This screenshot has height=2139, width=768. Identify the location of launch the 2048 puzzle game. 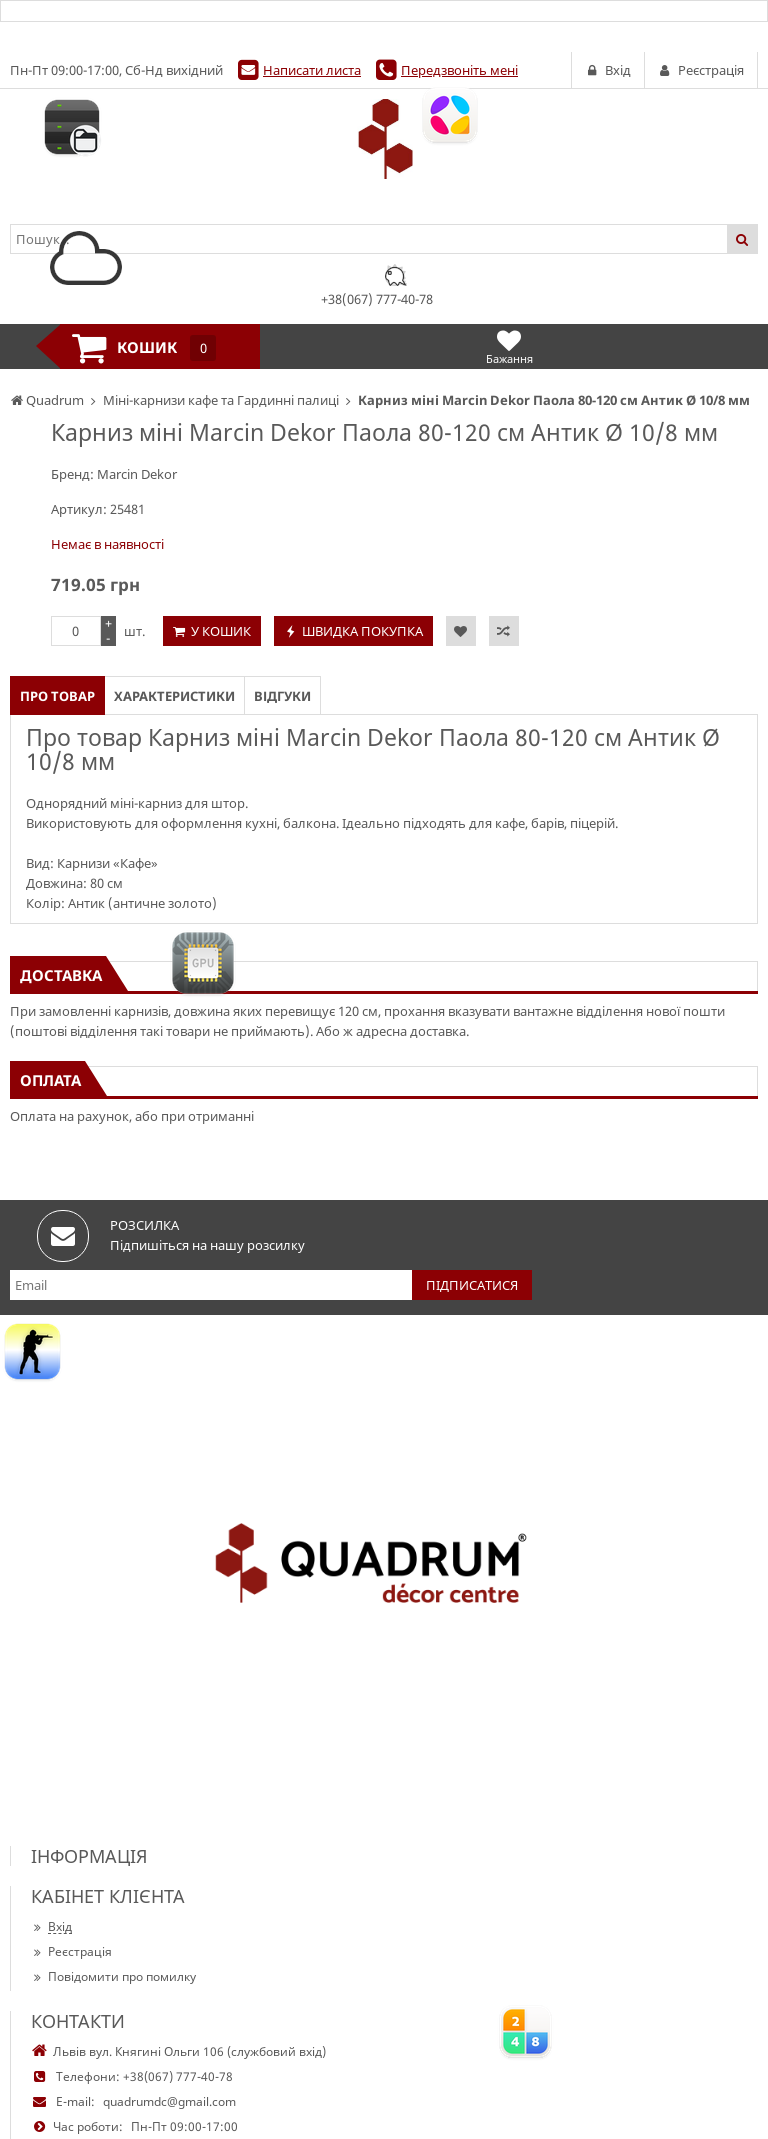
(525, 2031).